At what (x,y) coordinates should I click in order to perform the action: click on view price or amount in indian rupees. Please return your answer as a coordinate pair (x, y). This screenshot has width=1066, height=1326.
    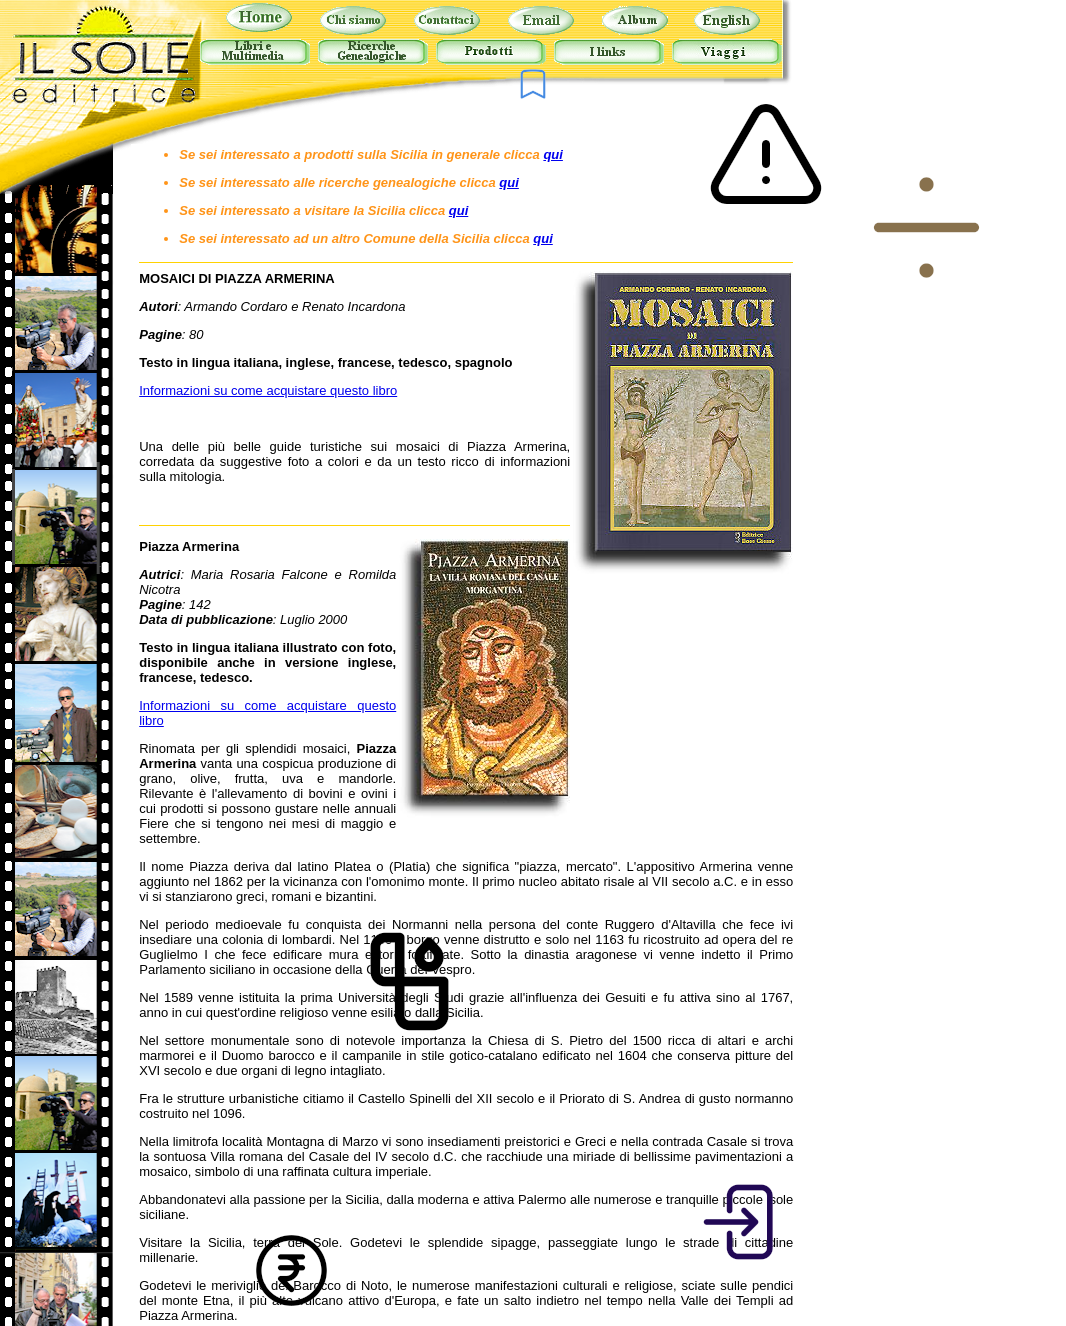
    Looking at the image, I should click on (291, 1270).